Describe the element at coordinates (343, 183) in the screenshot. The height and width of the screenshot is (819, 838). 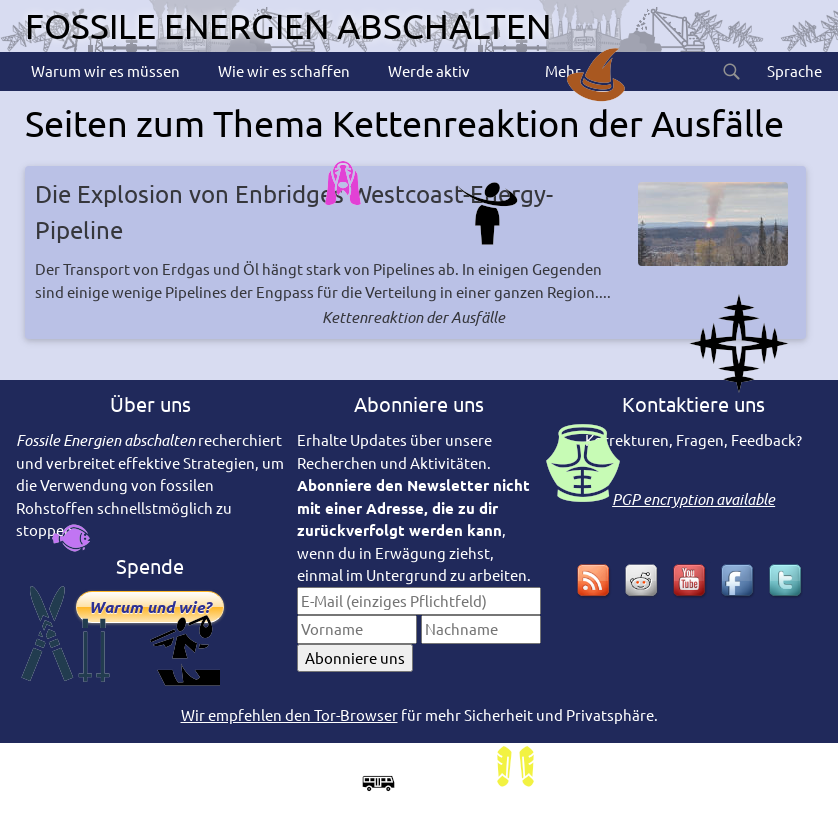
I see `select basset hound as your pet avatar` at that location.